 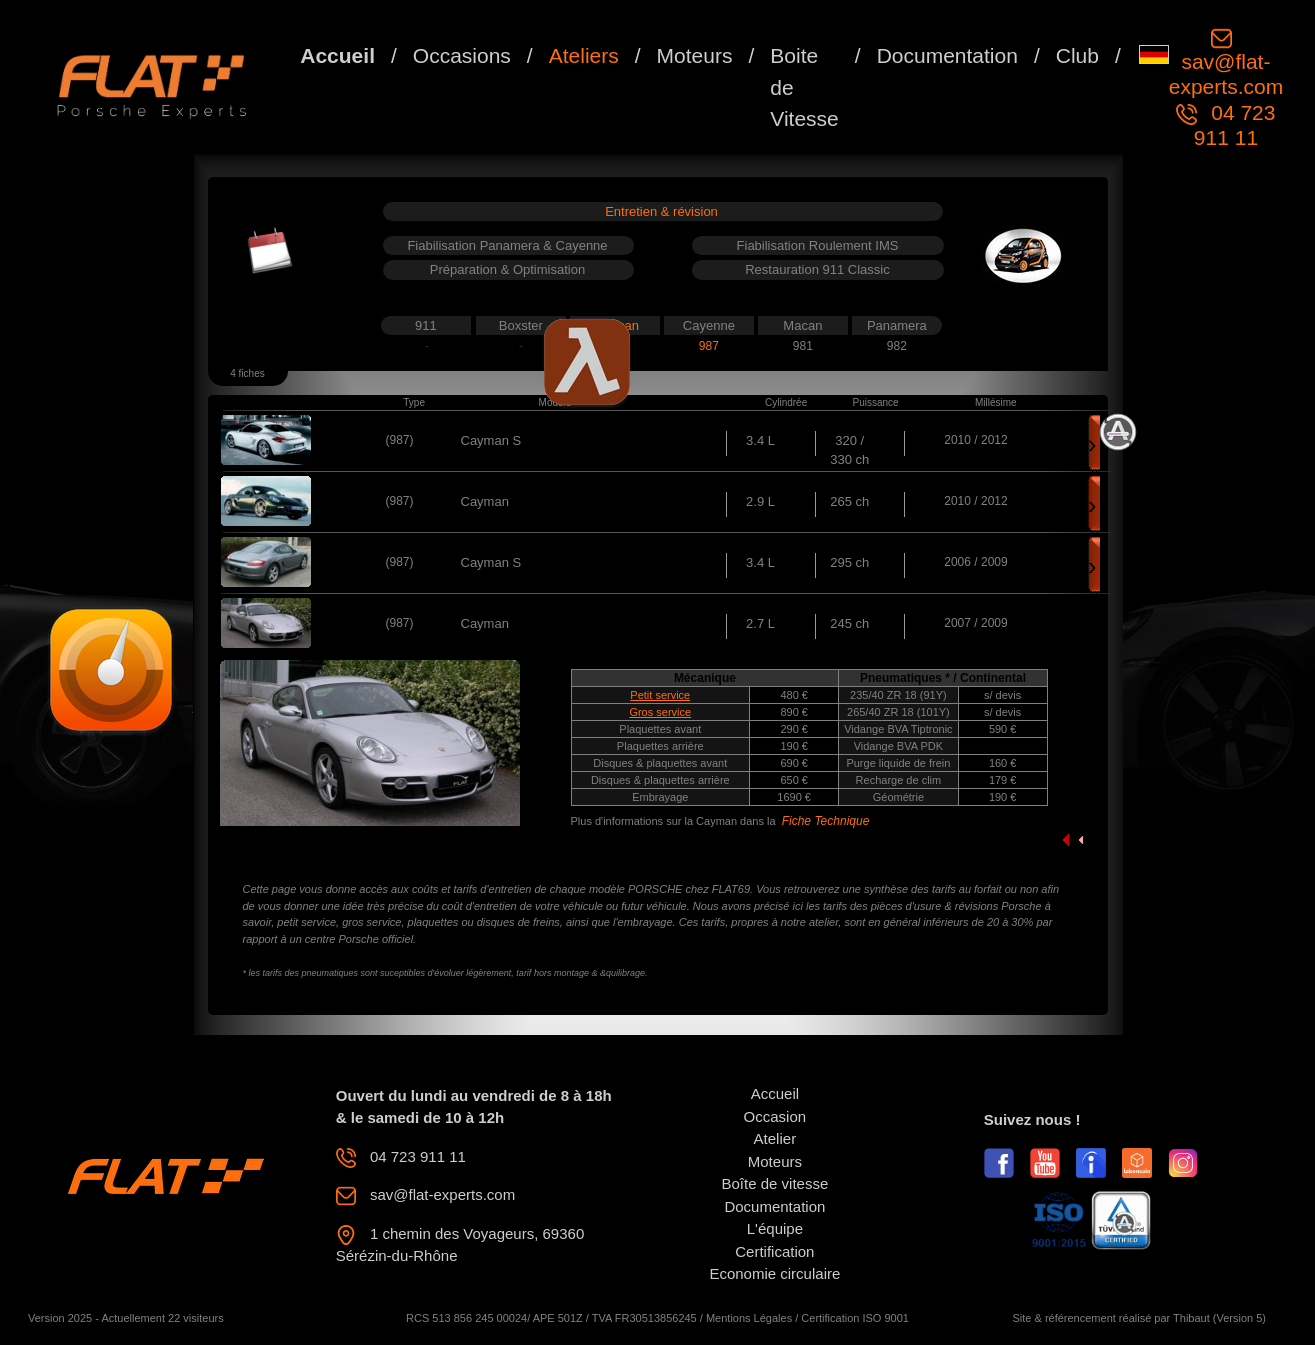 I want to click on launch half-life: alyx game, so click(x=587, y=362).